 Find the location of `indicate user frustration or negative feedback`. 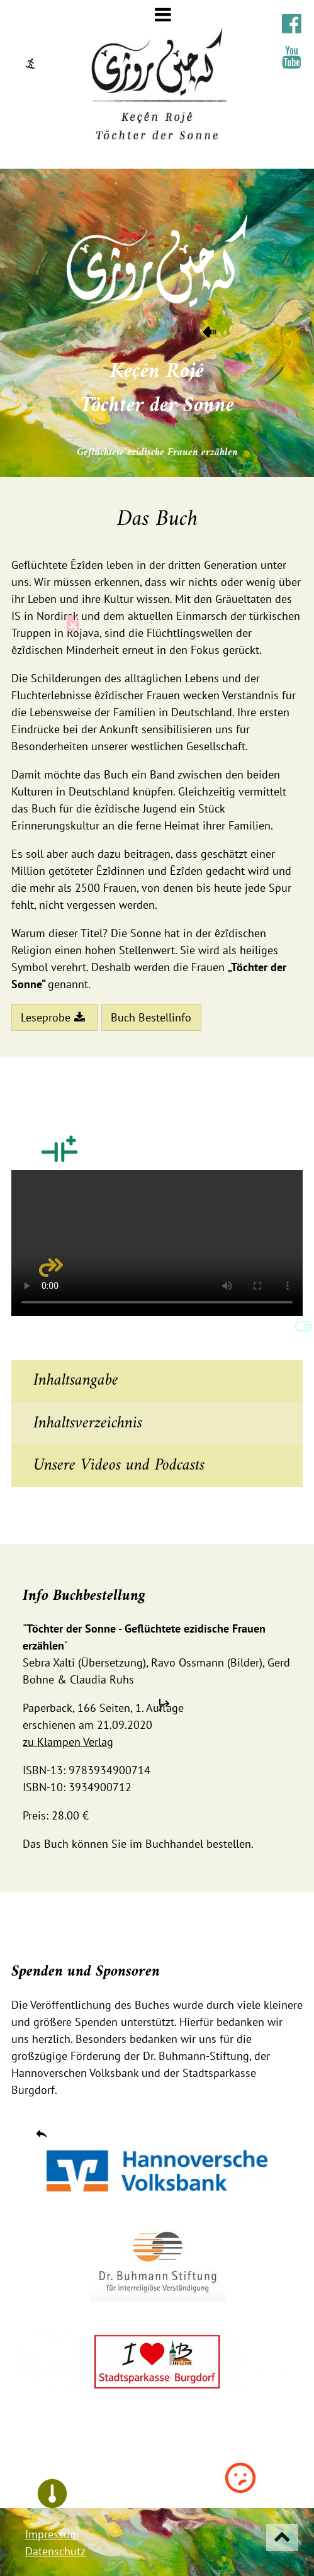

indicate user frustration or negative feedback is located at coordinates (240, 2478).